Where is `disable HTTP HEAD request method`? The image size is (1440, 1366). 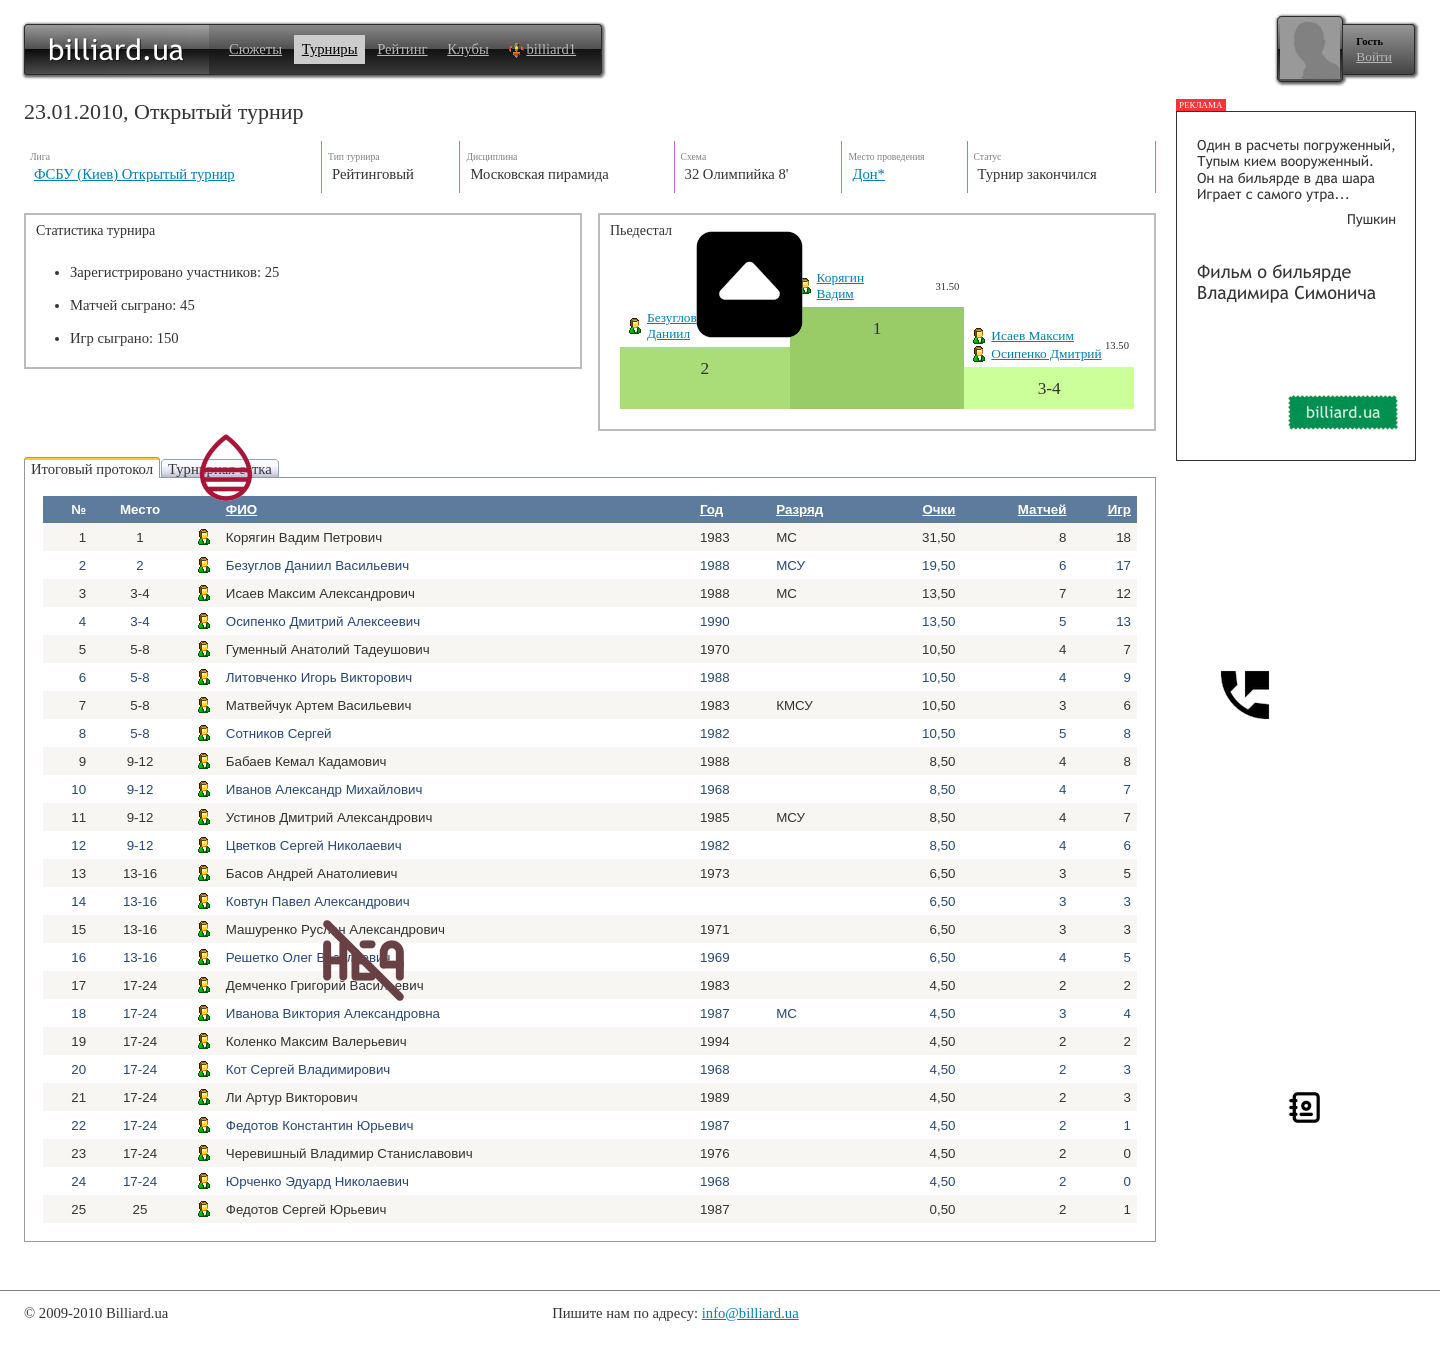 disable HTTP HEAD request method is located at coordinates (363, 960).